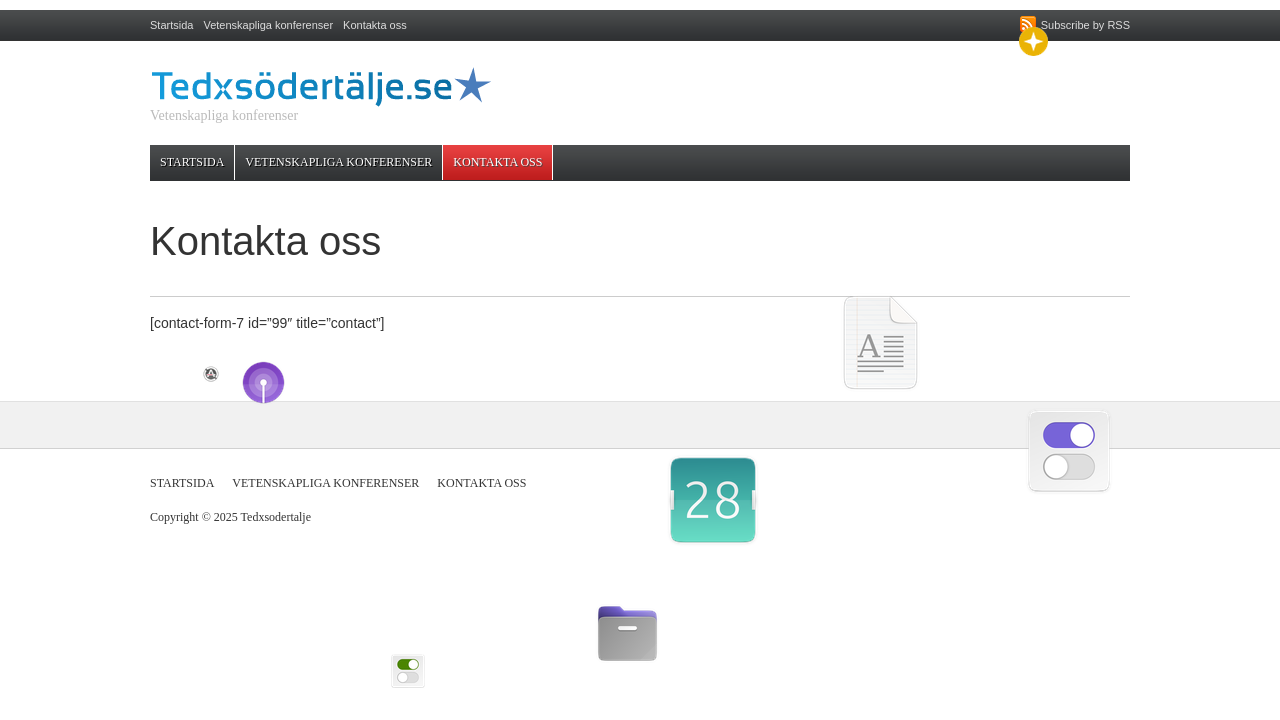  What do you see at coordinates (713, 500) in the screenshot?
I see `open the calendar app` at bounding box center [713, 500].